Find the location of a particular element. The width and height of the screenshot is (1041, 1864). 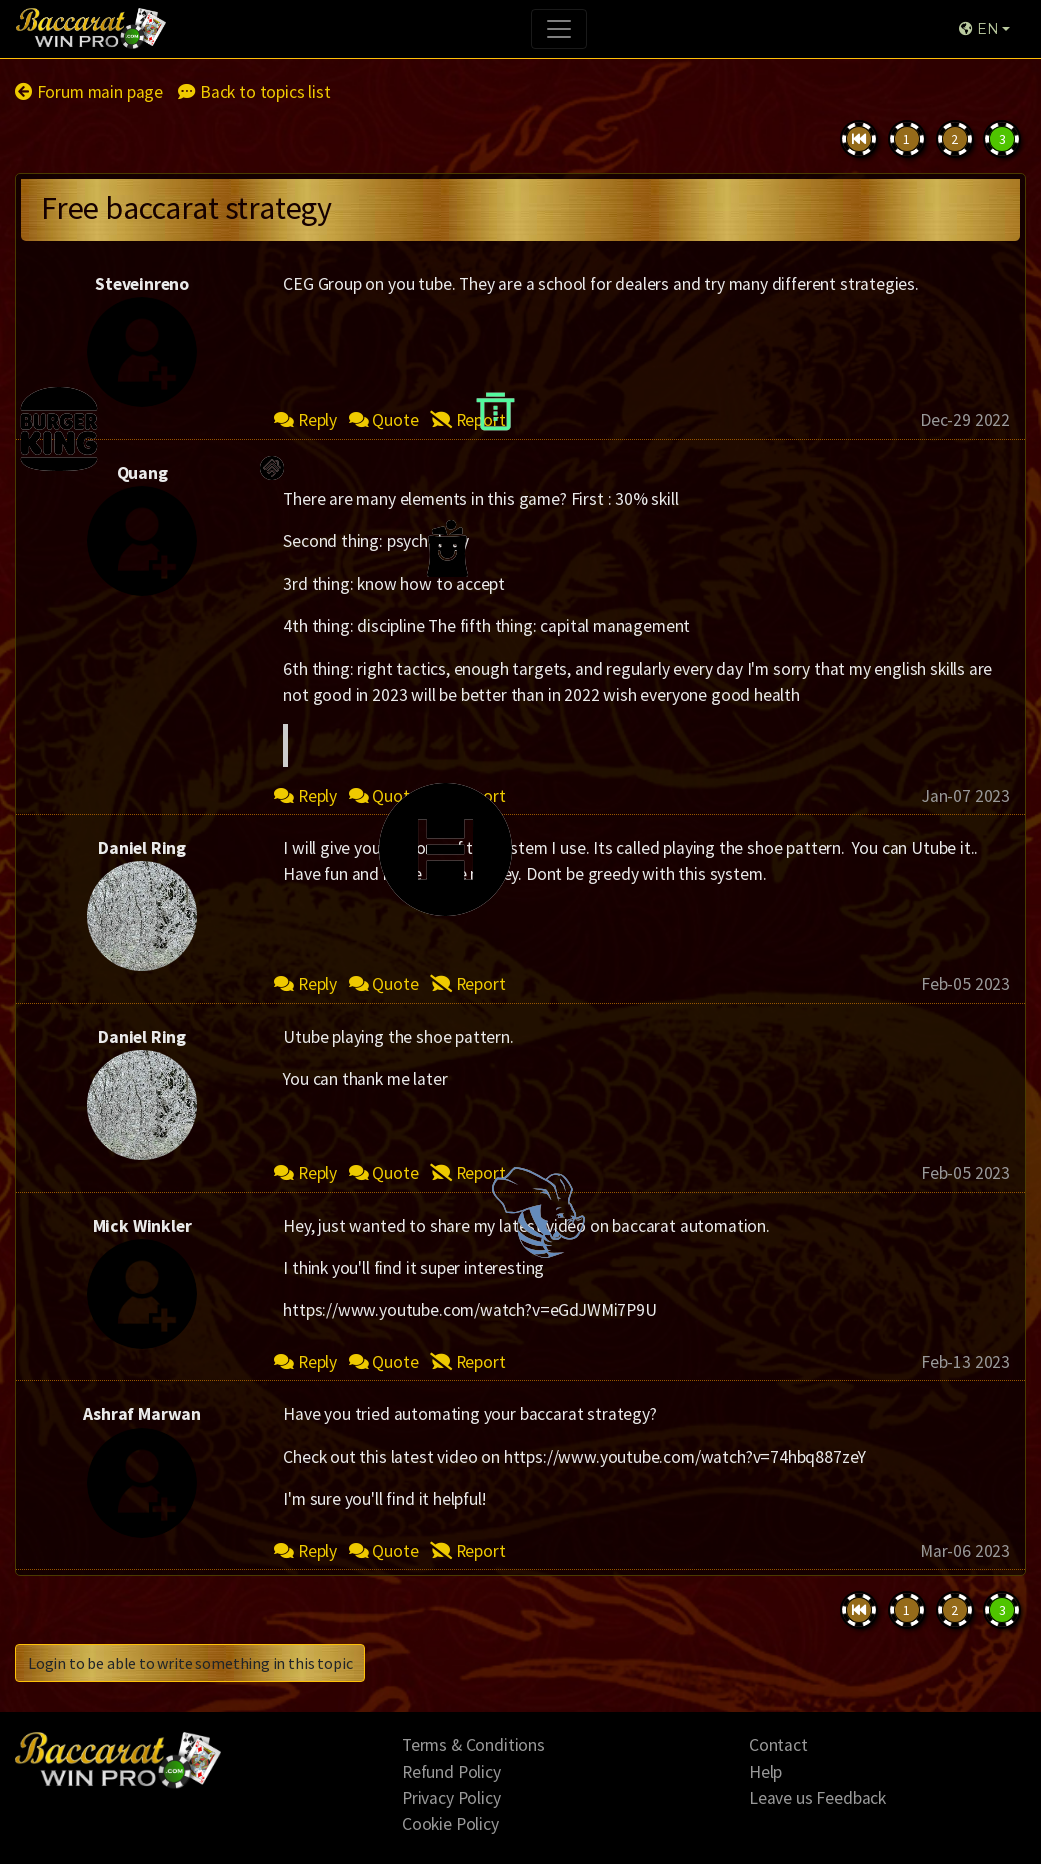

hedera hashgraph platform logo is located at coordinates (445, 849).